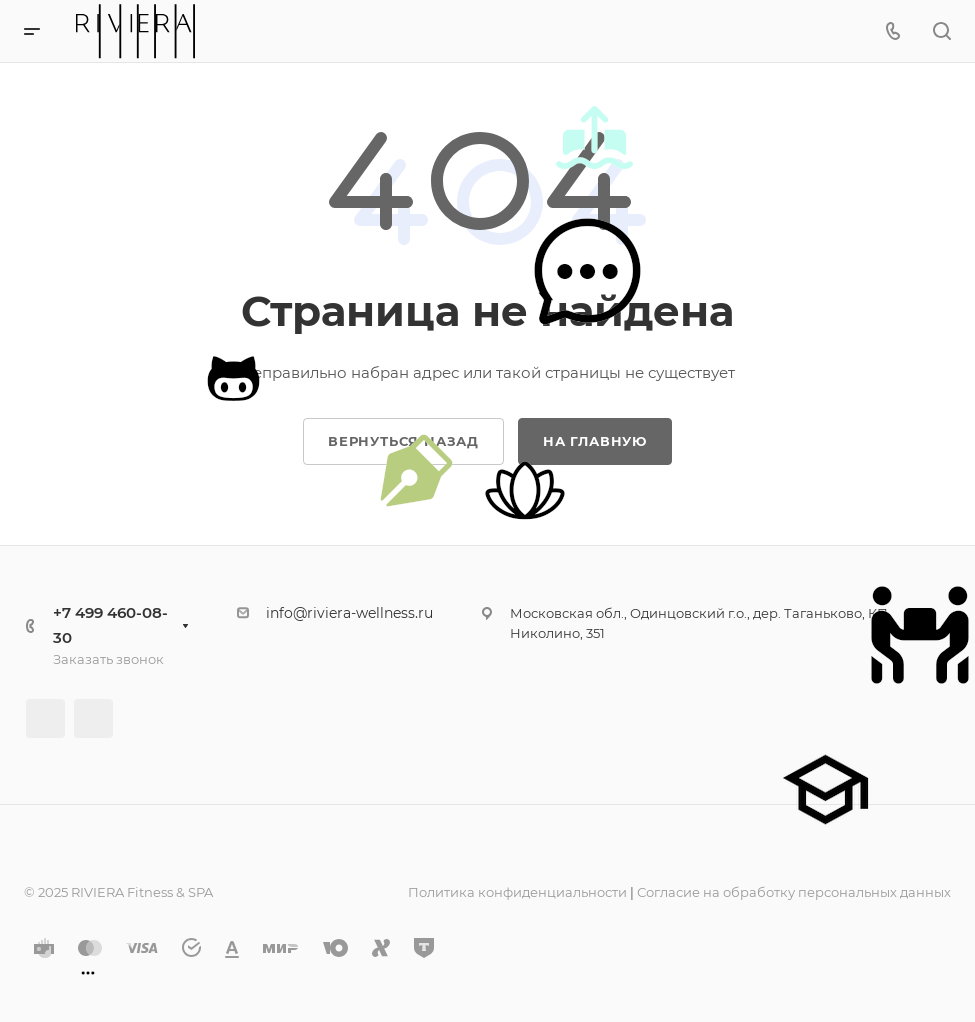 The width and height of the screenshot is (975, 1022). Describe the element at coordinates (825, 789) in the screenshot. I see `access education or school-related features` at that location.